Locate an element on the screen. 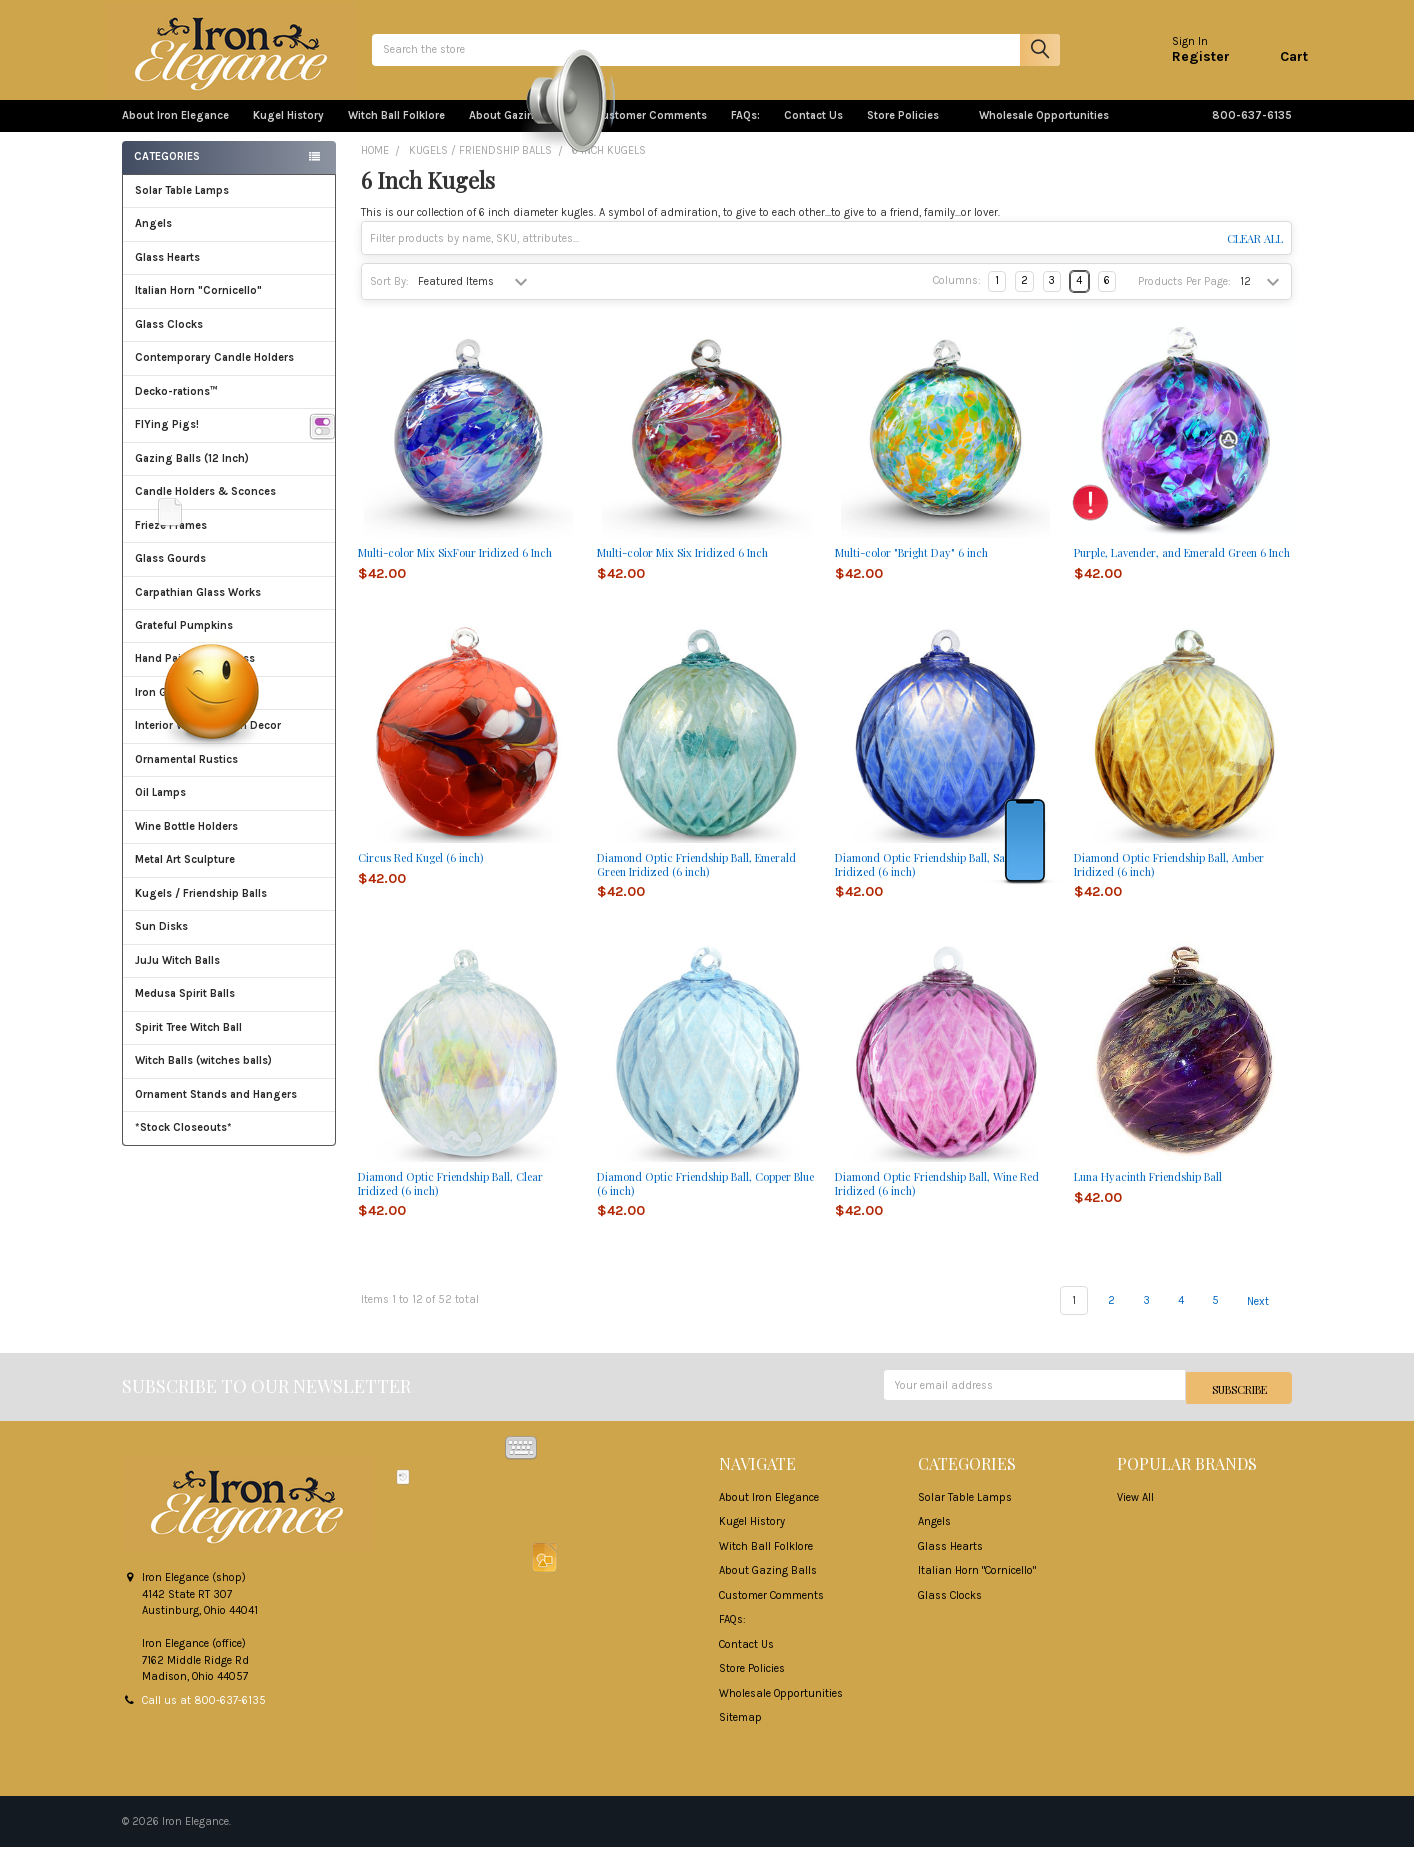  insert a wink emoji into your message is located at coordinates (212, 696).